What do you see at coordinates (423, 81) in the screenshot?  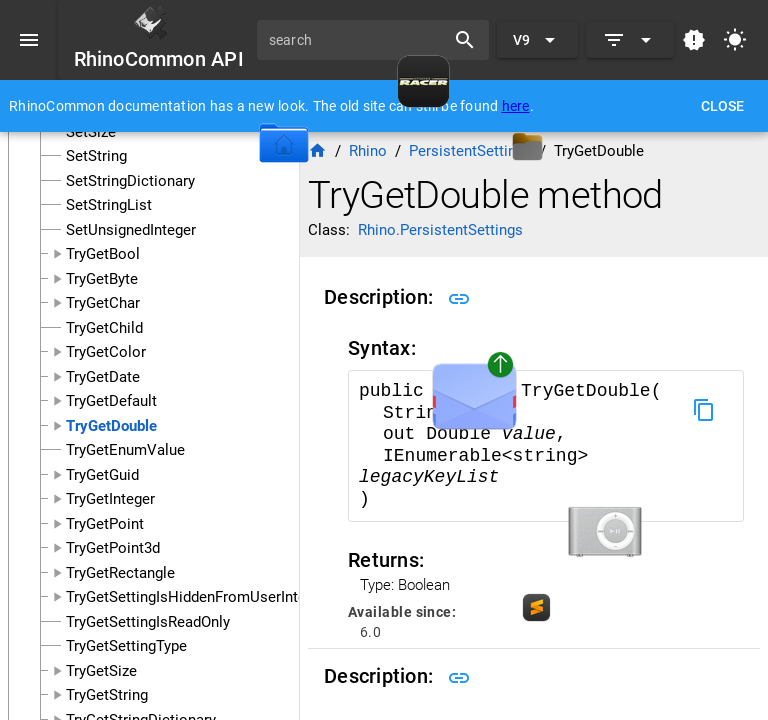 I see `launch star wars: episode i racer game` at bounding box center [423, 81].